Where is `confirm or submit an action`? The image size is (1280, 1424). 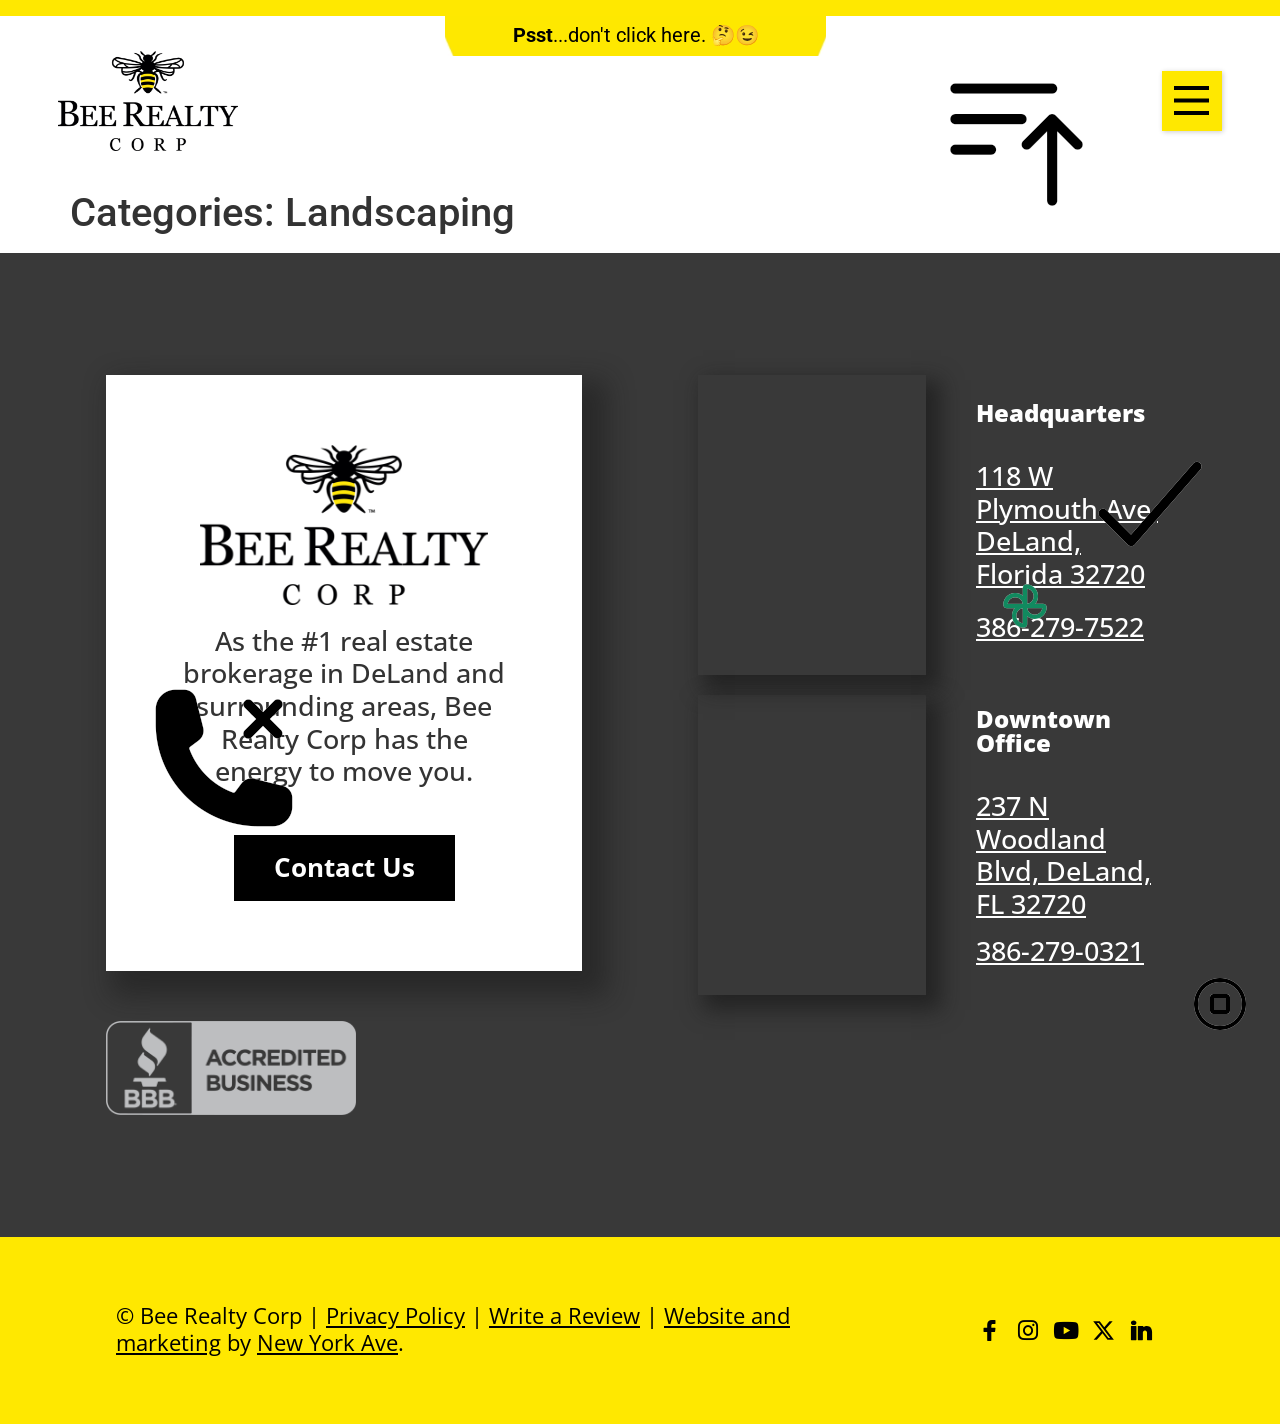 confirm or submit an action is located at coordinates (1150, 504).